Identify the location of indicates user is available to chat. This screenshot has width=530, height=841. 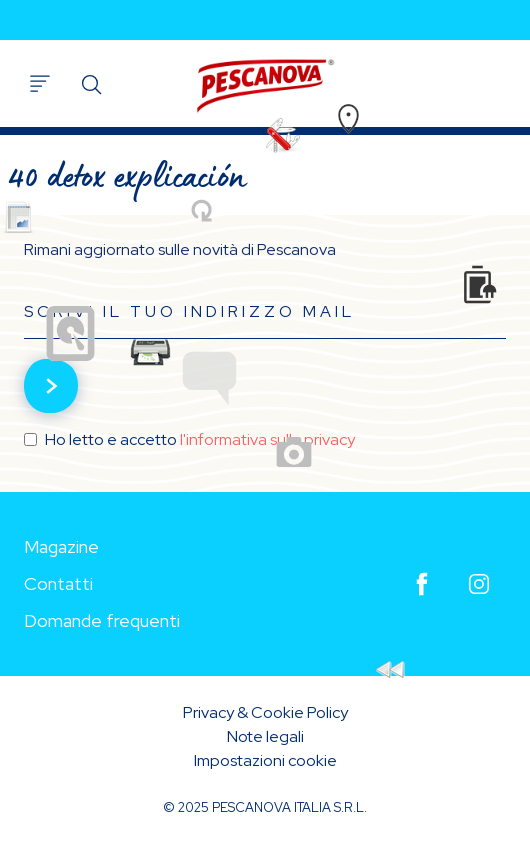
(209, 378).